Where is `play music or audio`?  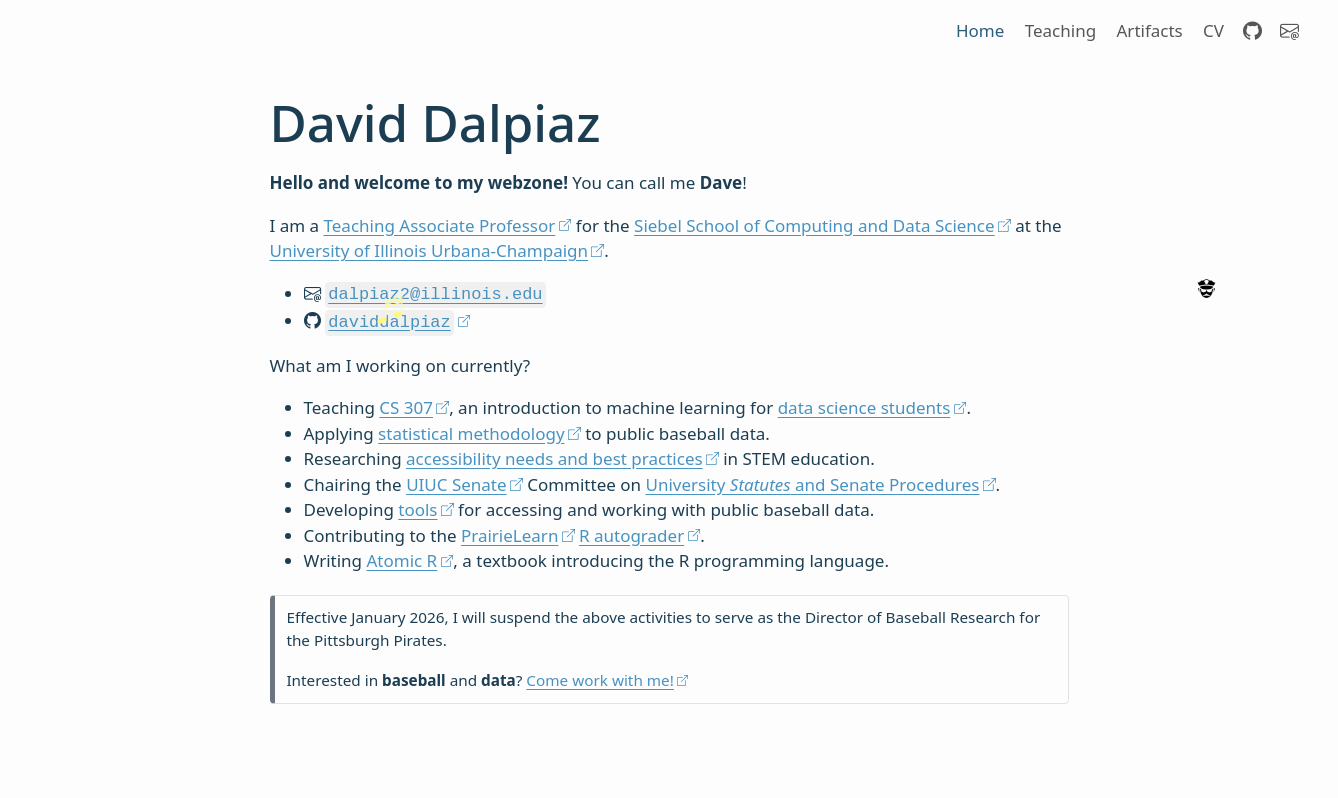
play music or audio is located at coordinates (390, 309).